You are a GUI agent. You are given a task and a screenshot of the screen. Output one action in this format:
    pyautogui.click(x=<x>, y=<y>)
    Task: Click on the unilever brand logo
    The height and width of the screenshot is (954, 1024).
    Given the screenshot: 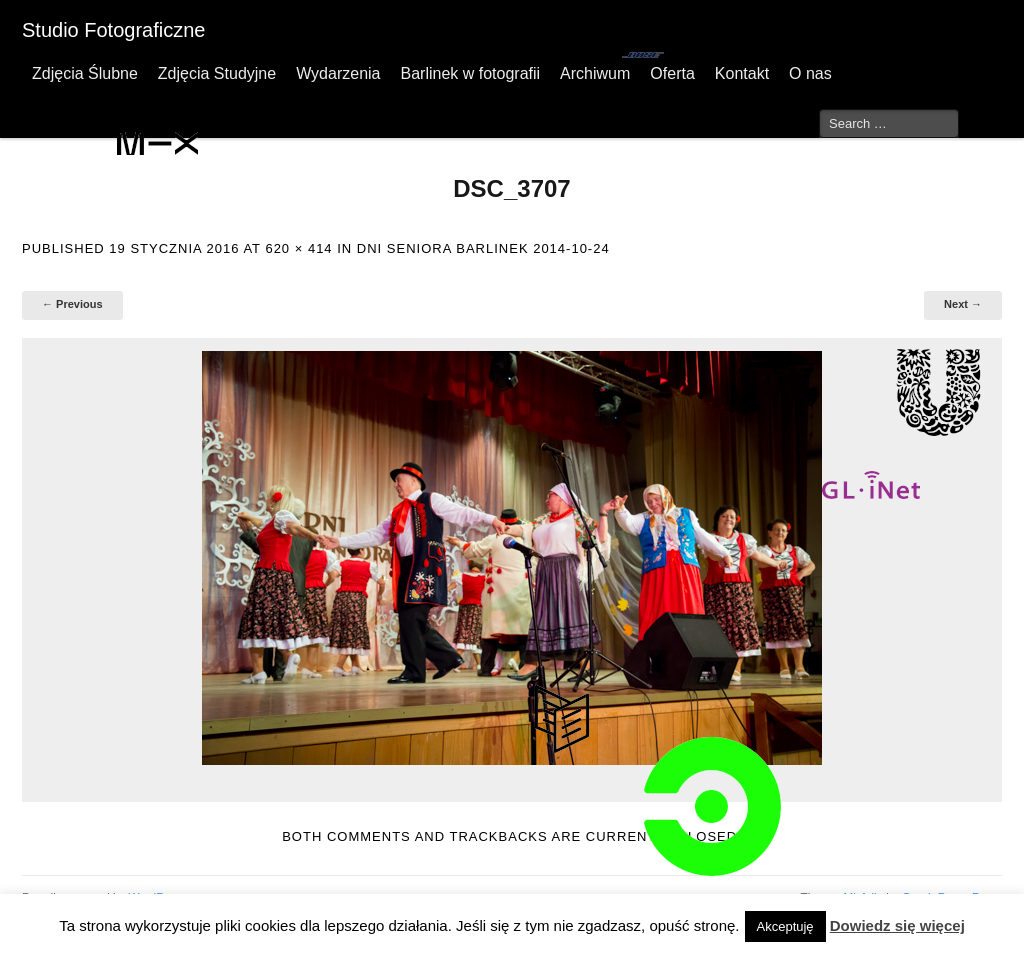 What is the action you would take?
    pyautogui.click(x=938, y=392)
    